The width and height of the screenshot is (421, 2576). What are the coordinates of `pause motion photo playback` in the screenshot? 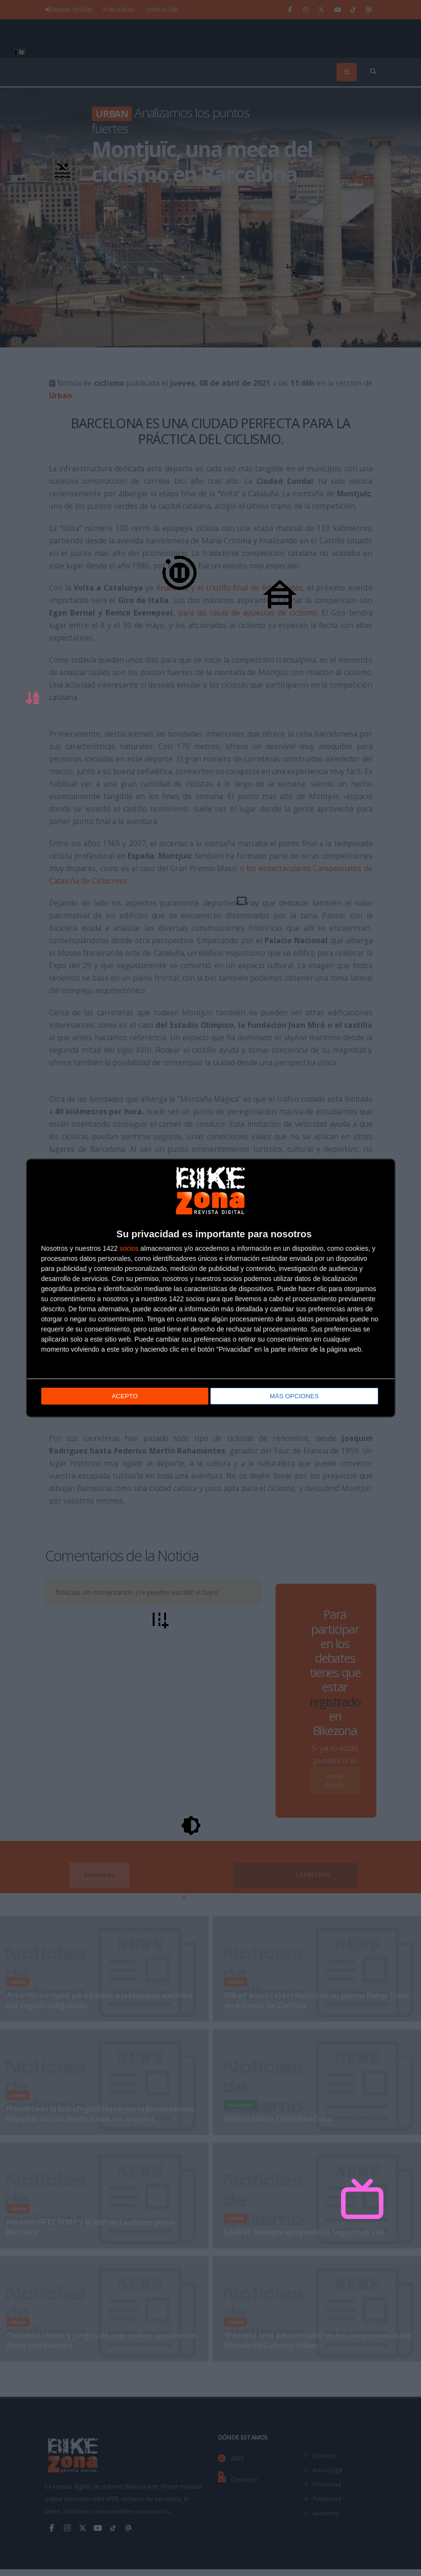 It's located at (180, 573).